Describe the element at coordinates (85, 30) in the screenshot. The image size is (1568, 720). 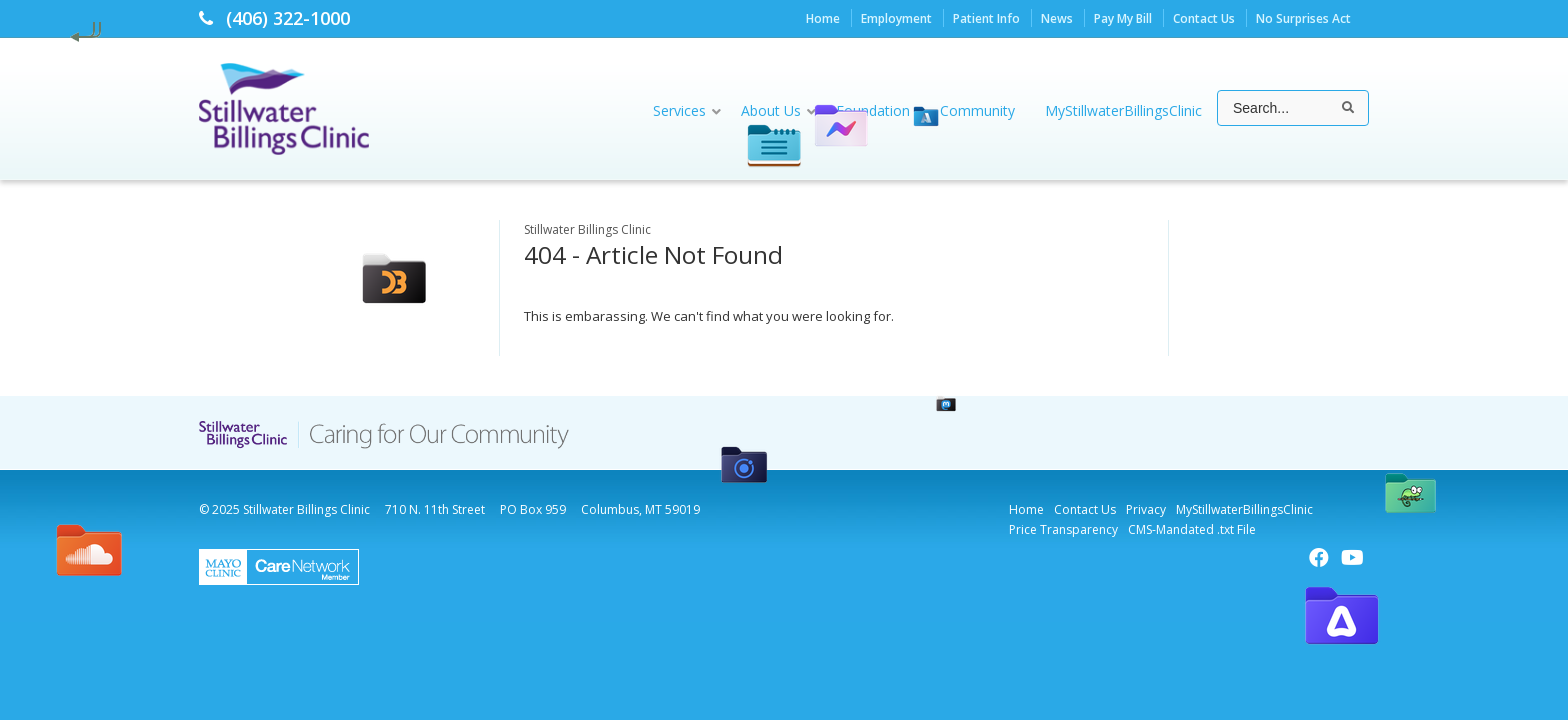
I see `reply to all recipients of an email` at that location.